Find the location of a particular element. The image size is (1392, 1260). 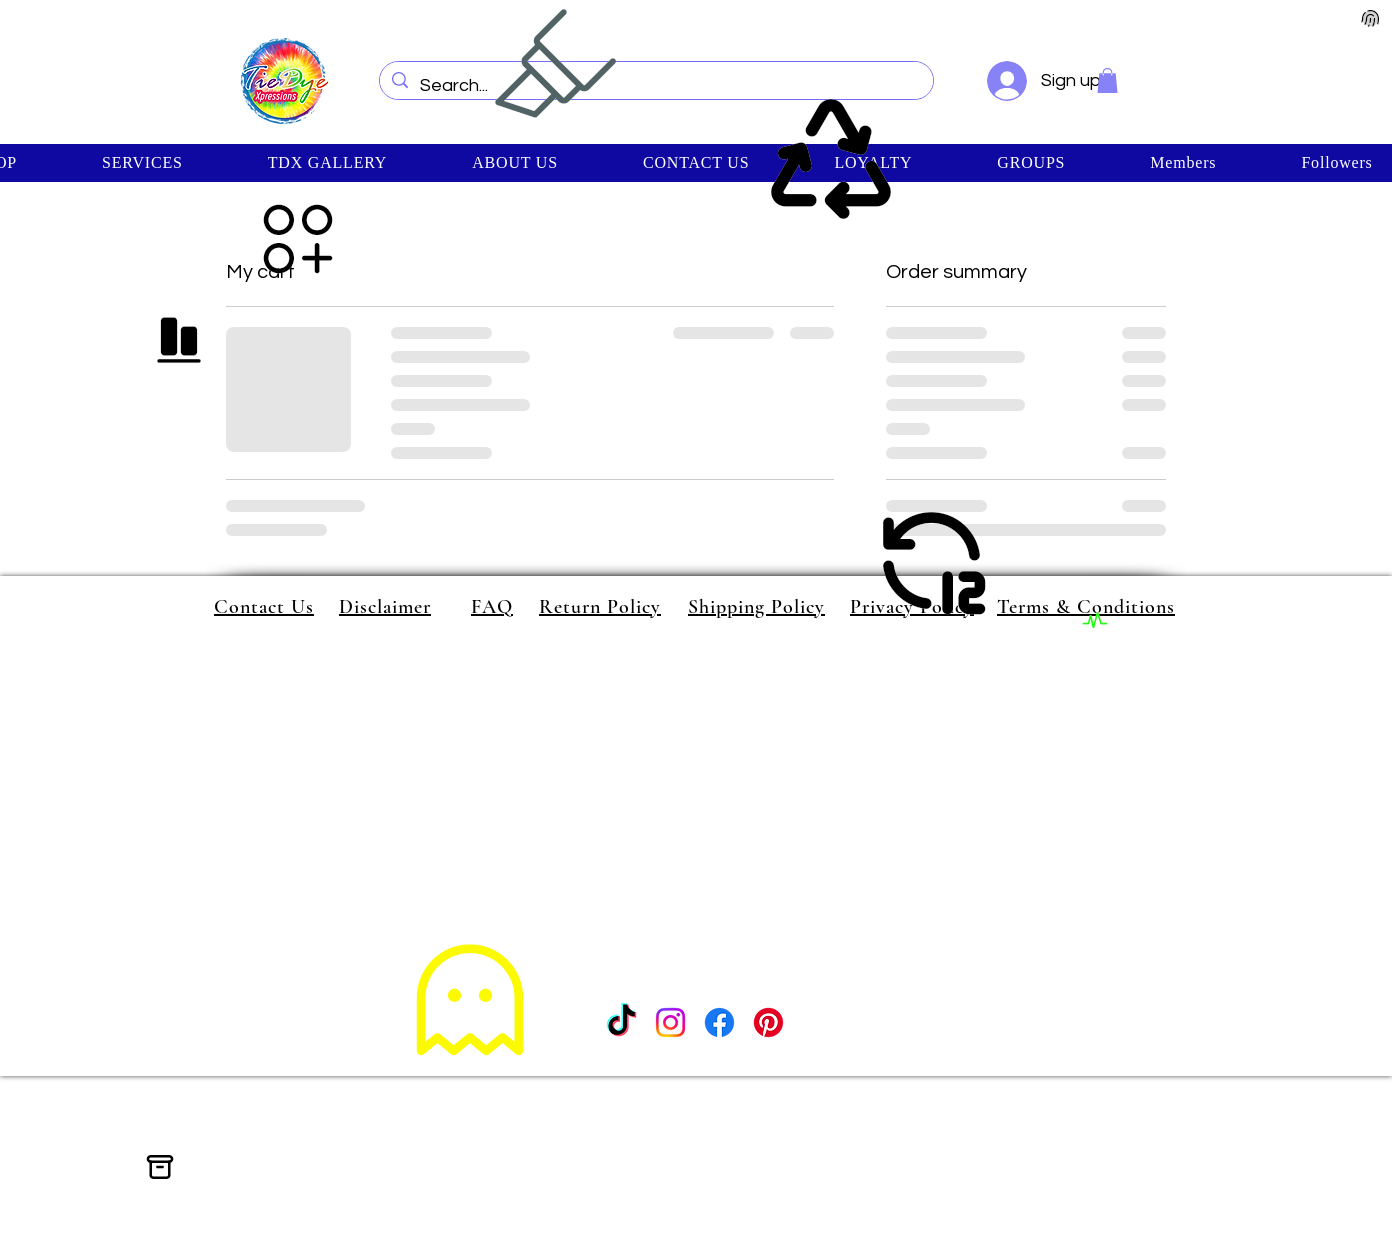

switch to 12-hour time format is located at coordinates (931, 560).